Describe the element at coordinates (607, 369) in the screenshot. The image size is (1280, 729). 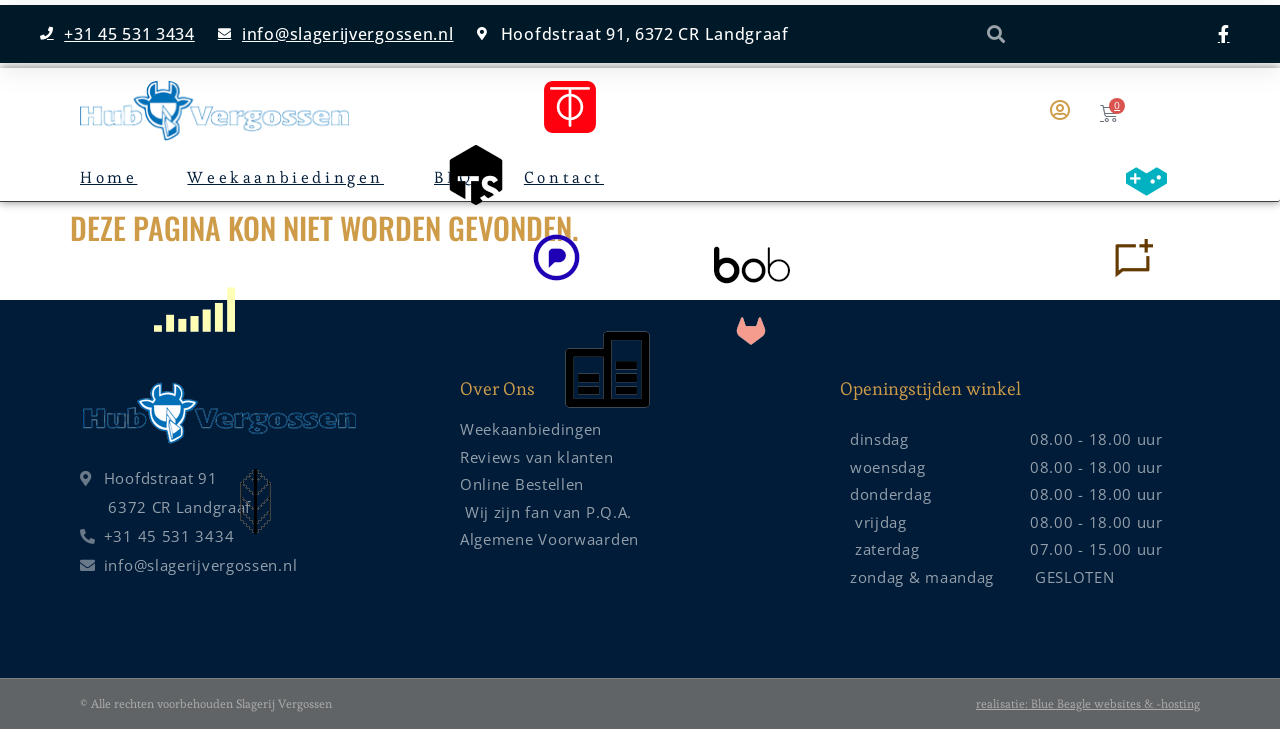
I see `access database or data storage` at that location.